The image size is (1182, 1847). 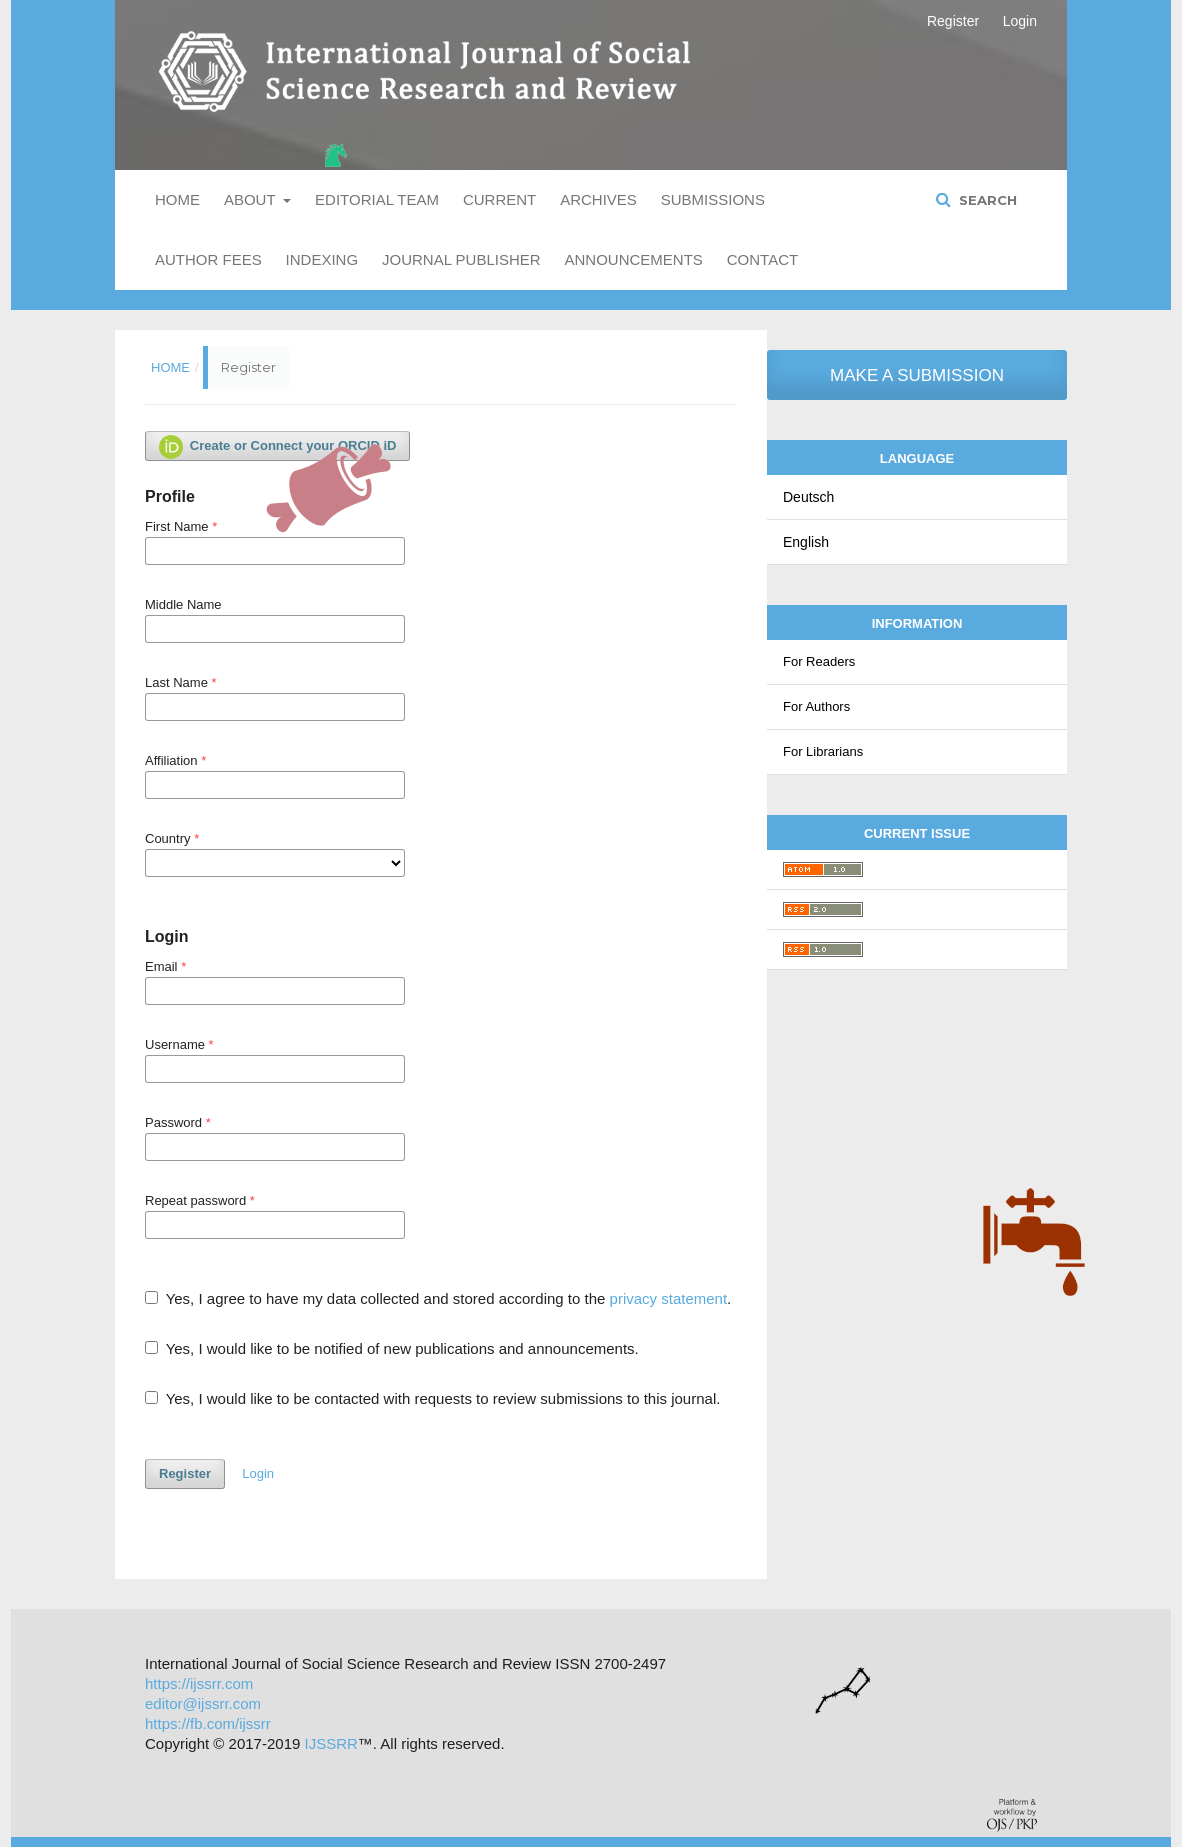 What do you see at coordinates (336, 155) in the screenshot?
I see `select the knight piece in a chess game` at bounding box center [336, 155].